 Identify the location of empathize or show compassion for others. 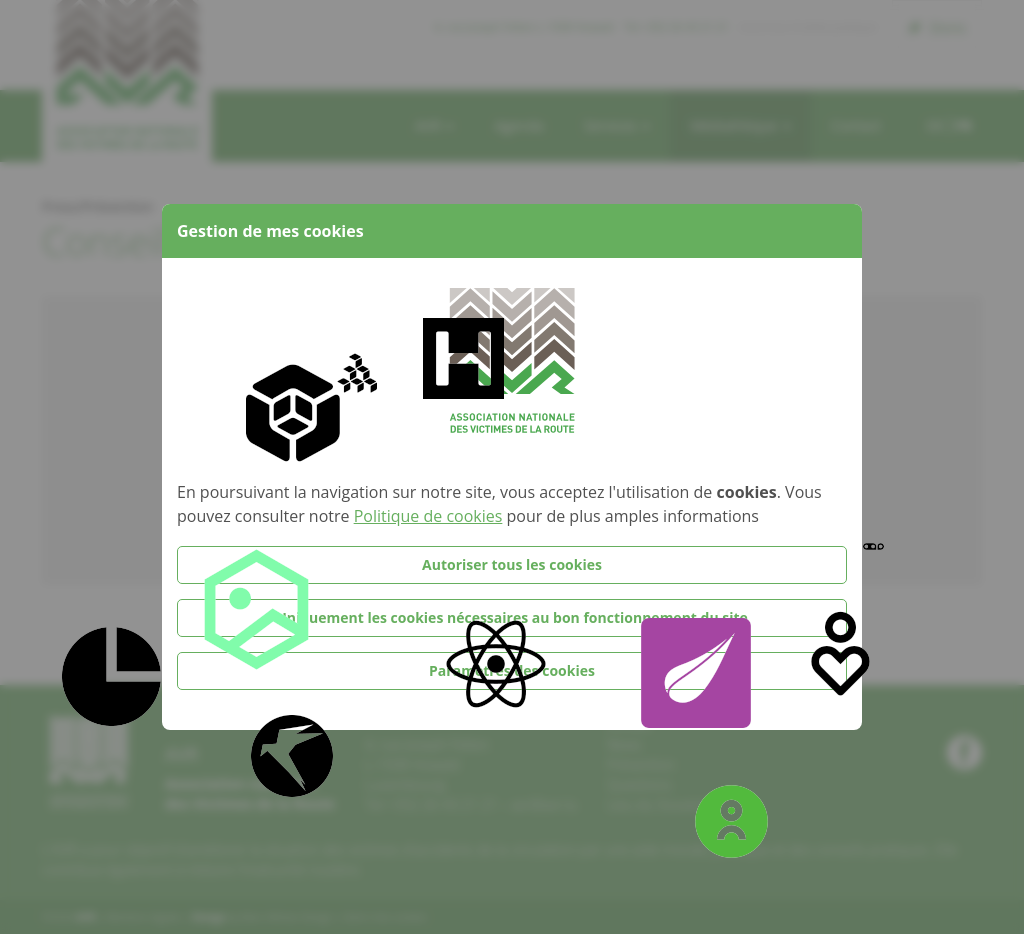
(840, 654).